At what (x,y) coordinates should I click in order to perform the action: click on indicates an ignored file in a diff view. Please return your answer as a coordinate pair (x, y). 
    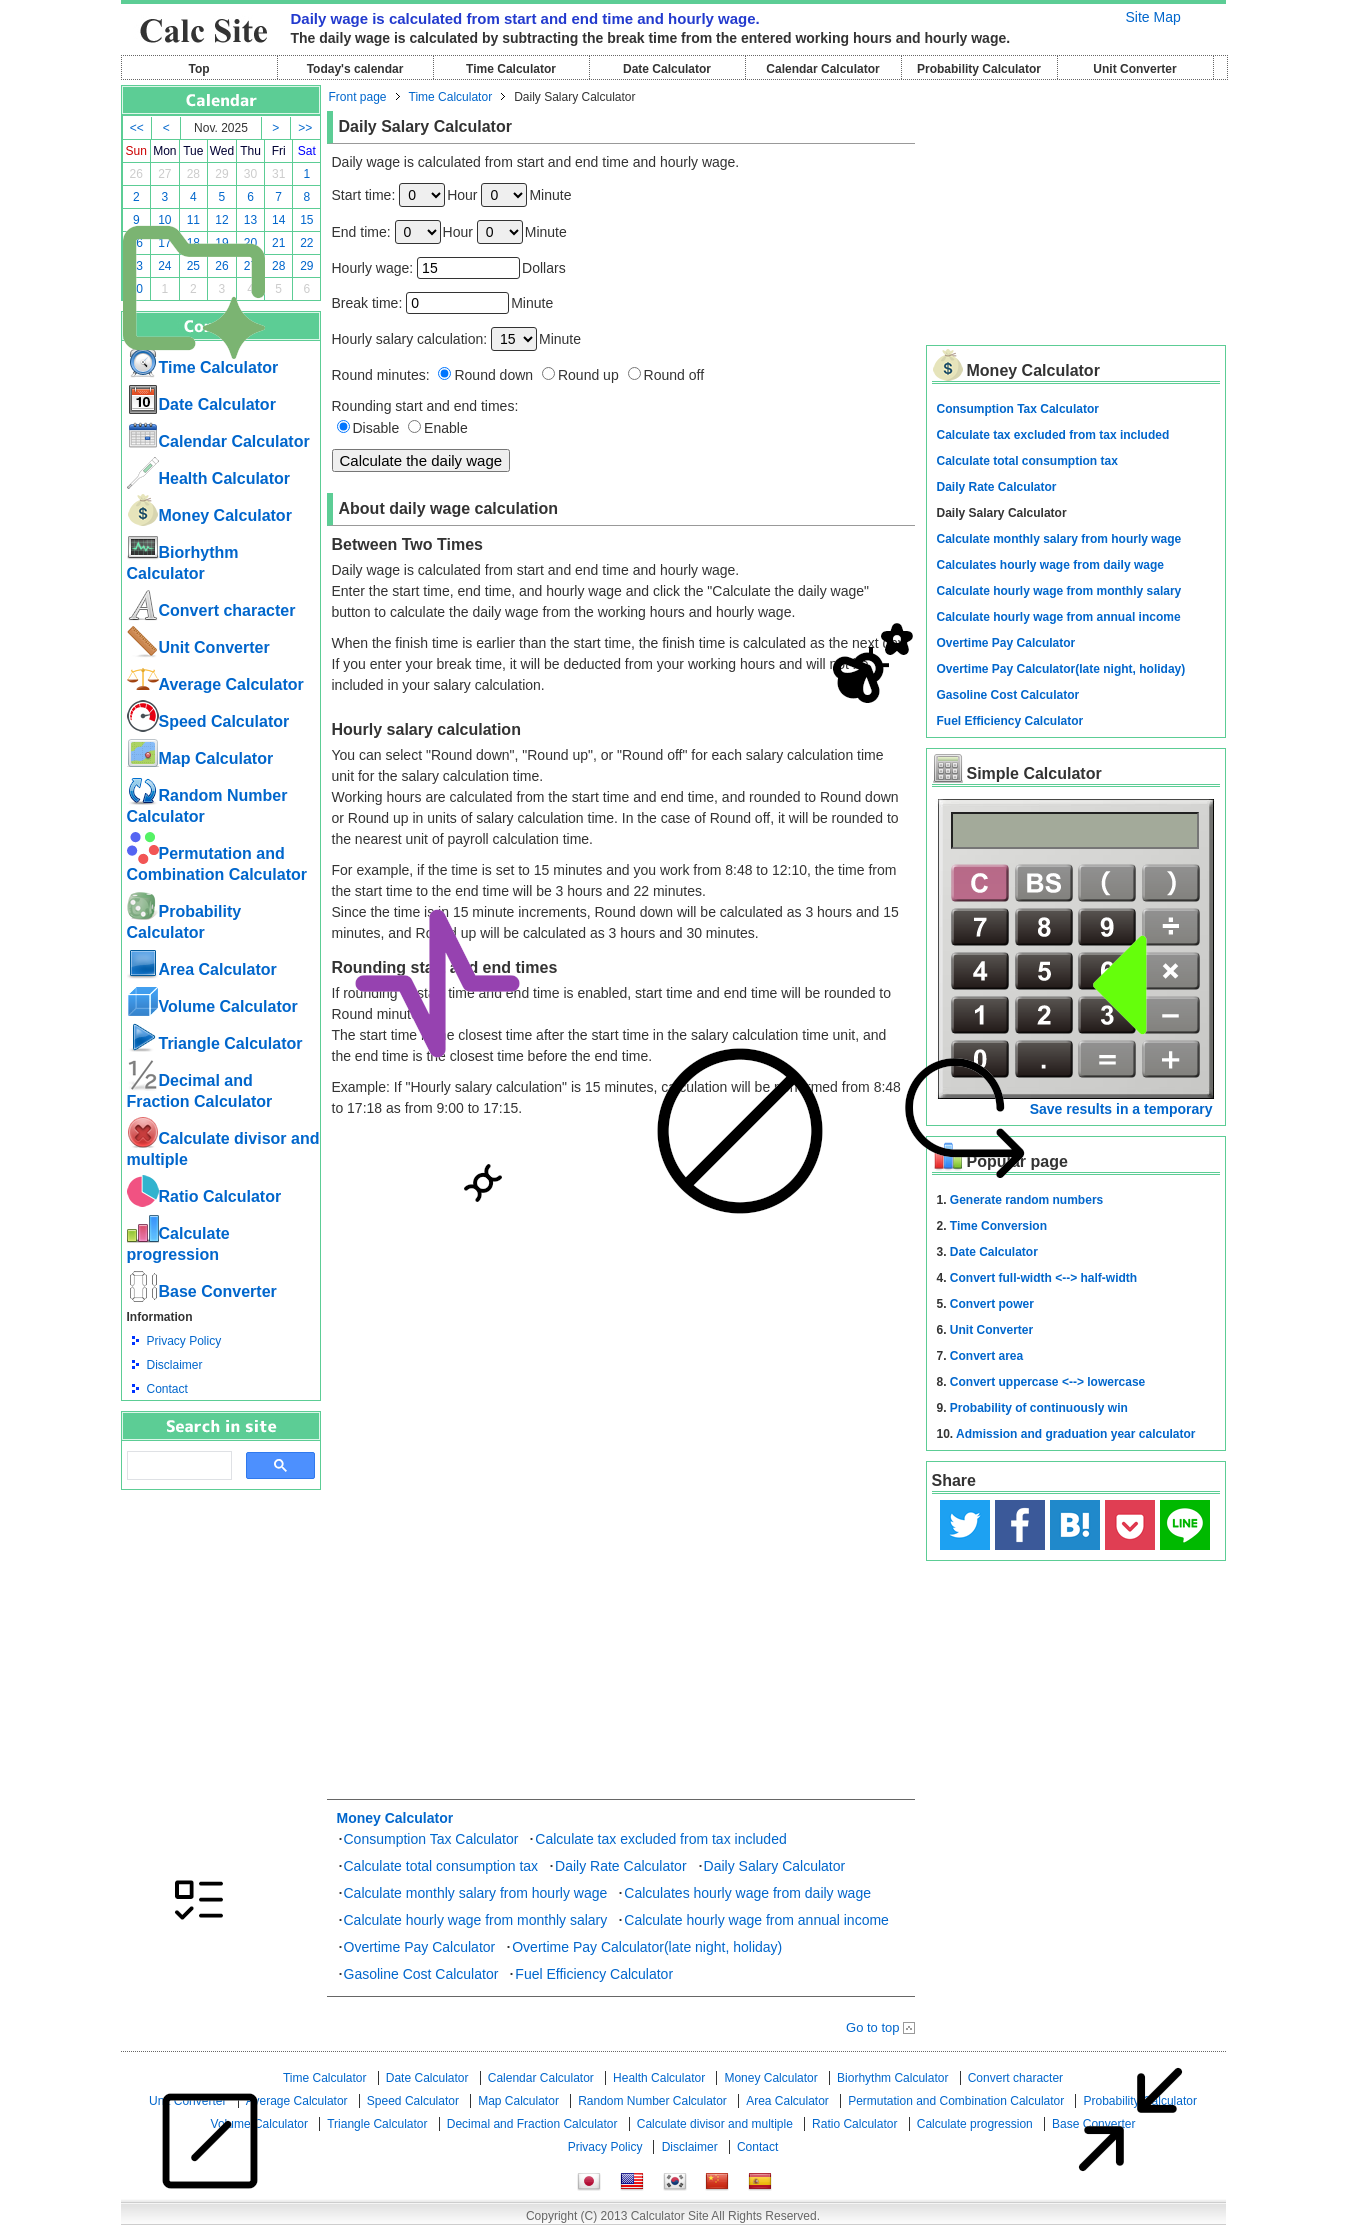
    Looking at the image, I should click on (210, 2141).